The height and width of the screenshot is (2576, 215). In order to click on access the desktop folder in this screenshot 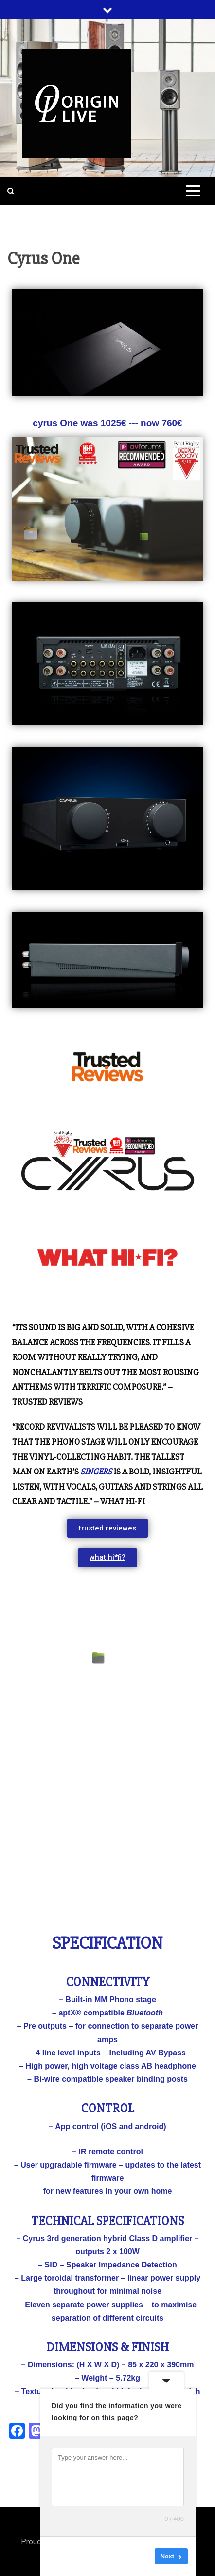, I will do `click(144, 536)`.